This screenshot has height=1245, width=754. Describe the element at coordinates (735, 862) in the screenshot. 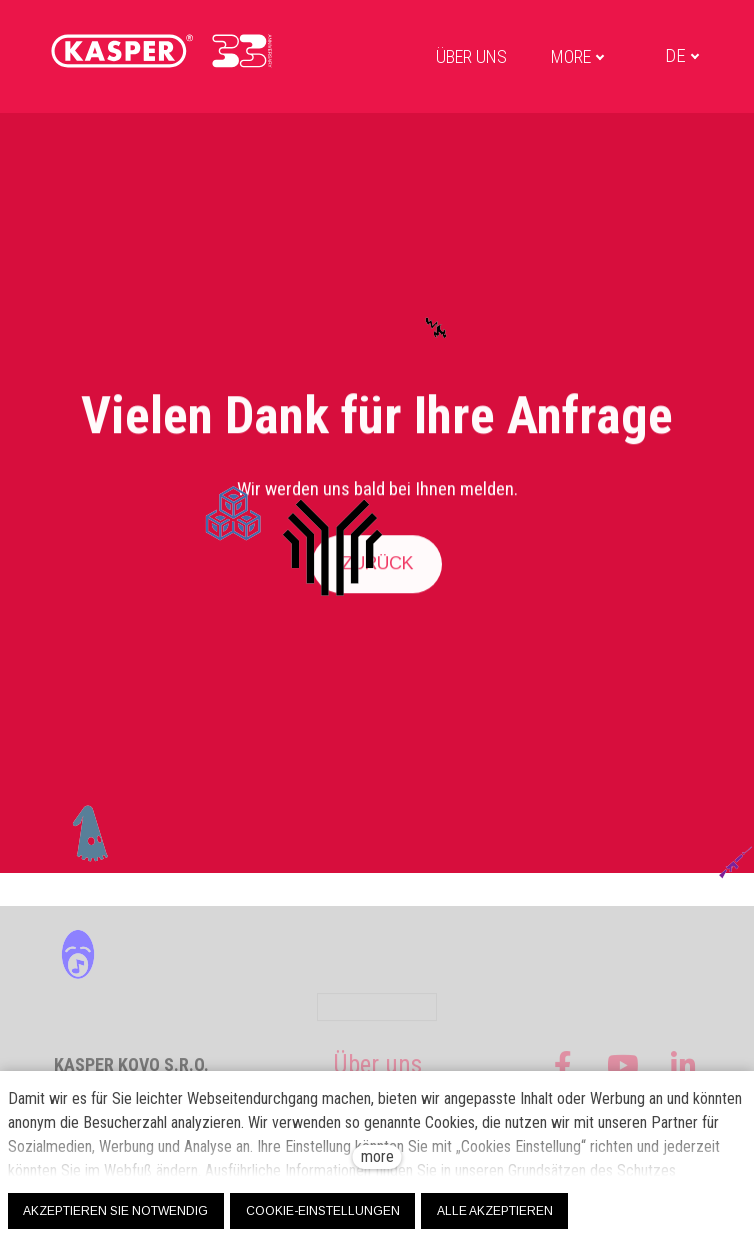

I see `select the FN FAL rifle weapon` at that location.